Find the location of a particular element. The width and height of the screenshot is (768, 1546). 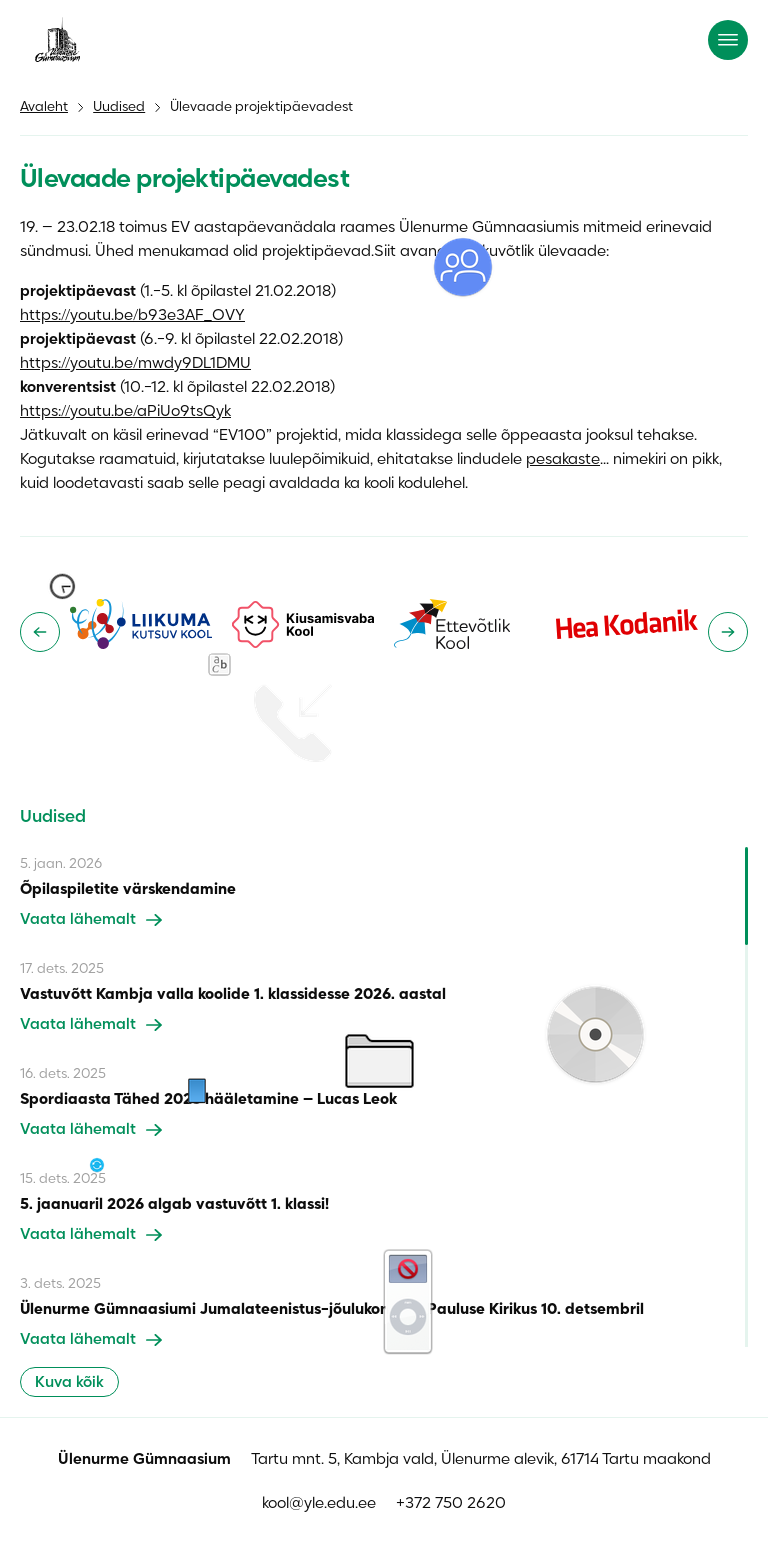

incoming call notification is located at coordinates (293, 723).